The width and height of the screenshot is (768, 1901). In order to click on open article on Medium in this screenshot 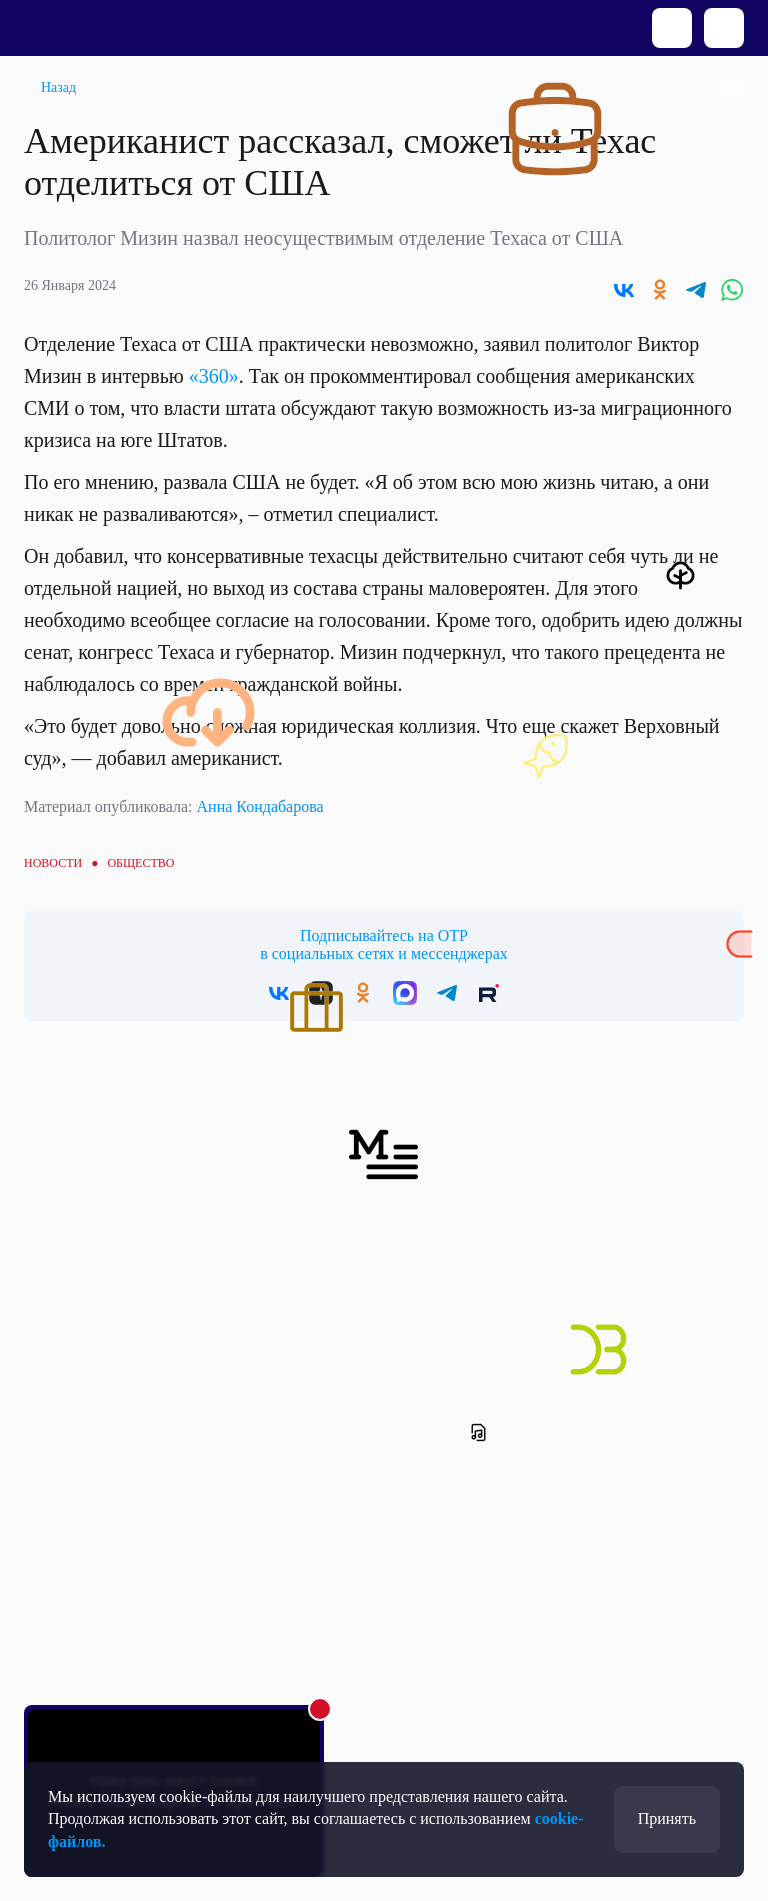, I will do `click(383, 1154)`.